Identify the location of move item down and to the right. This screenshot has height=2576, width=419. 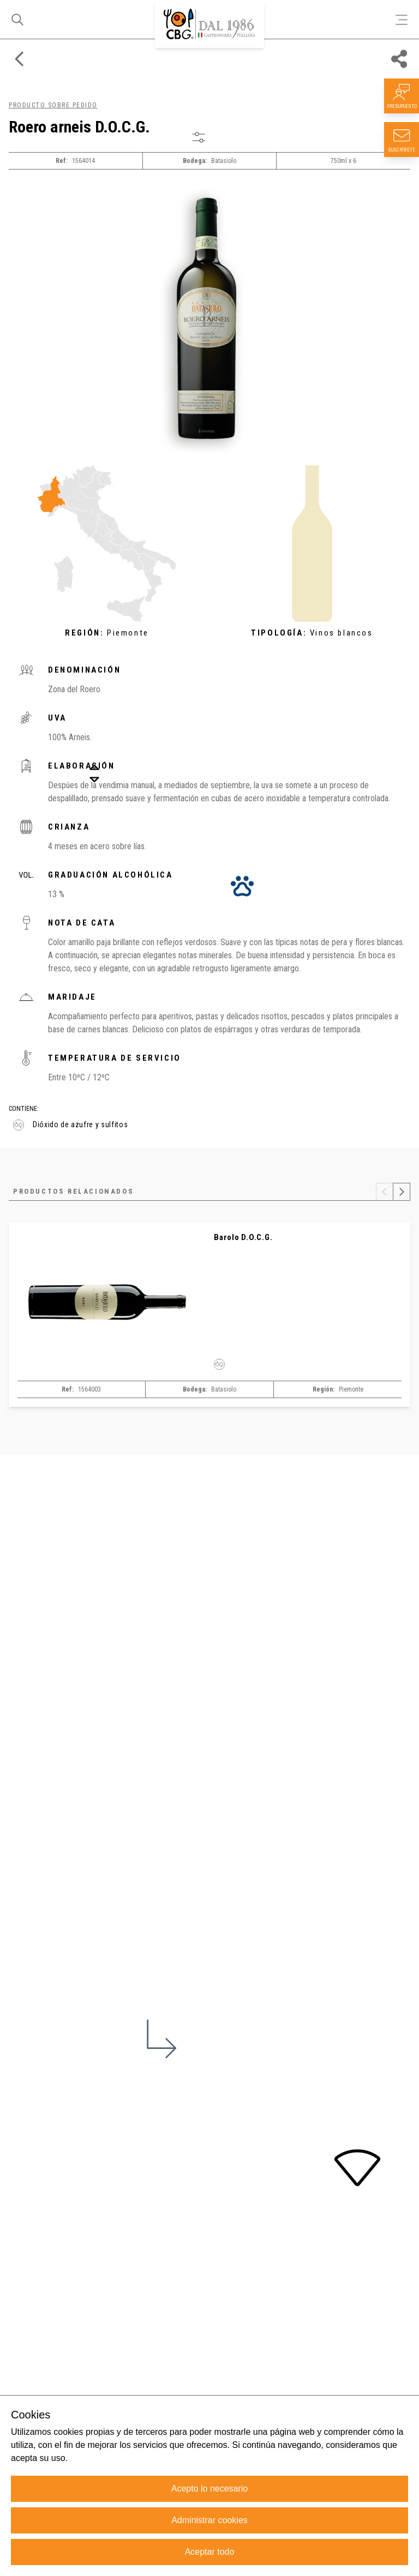
(158, 2039).